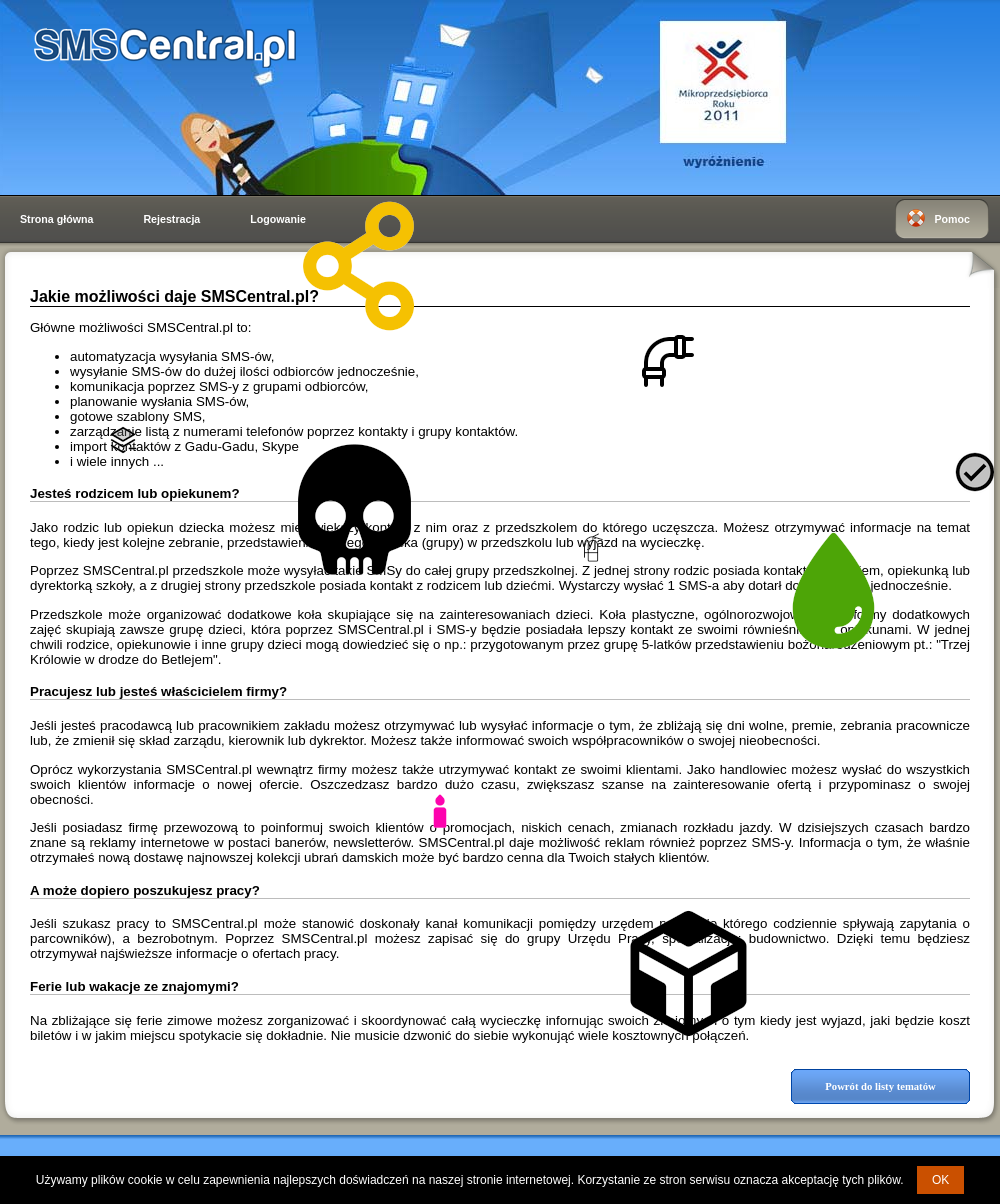 Image resolution: width=1000 pixels, height=1204 pixels. Describe the element at coordinates (666, 359) in the screenshot. I see `plumbing or pipe system settings` at that location.